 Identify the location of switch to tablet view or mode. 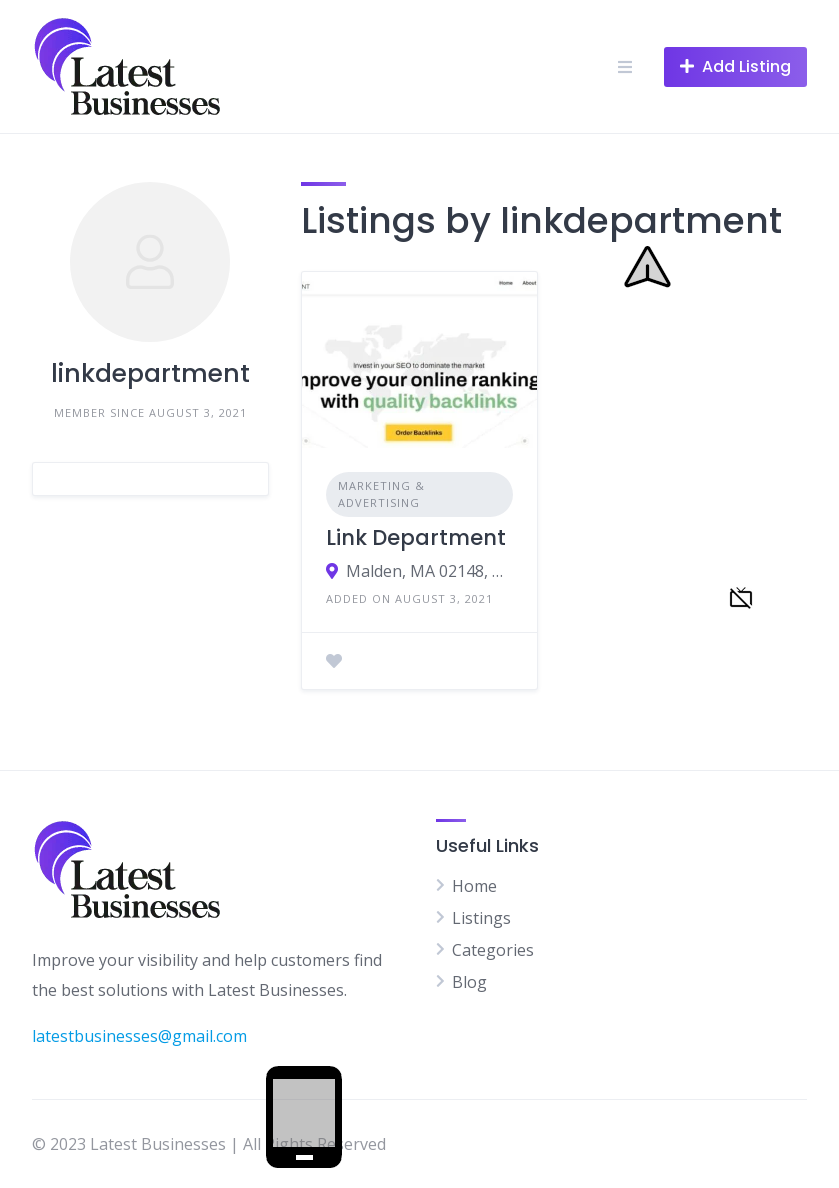
(304, 1117).